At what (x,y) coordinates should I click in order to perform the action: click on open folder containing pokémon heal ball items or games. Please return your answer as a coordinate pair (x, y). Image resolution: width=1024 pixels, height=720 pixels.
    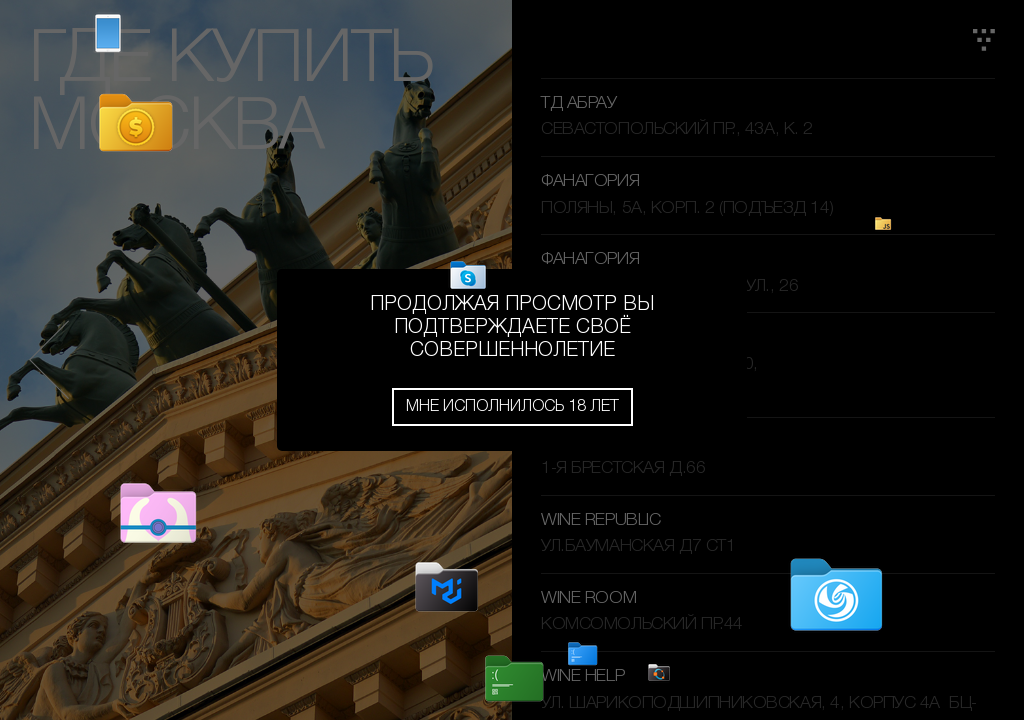
    Looking at the image, I should click on (158, 515).